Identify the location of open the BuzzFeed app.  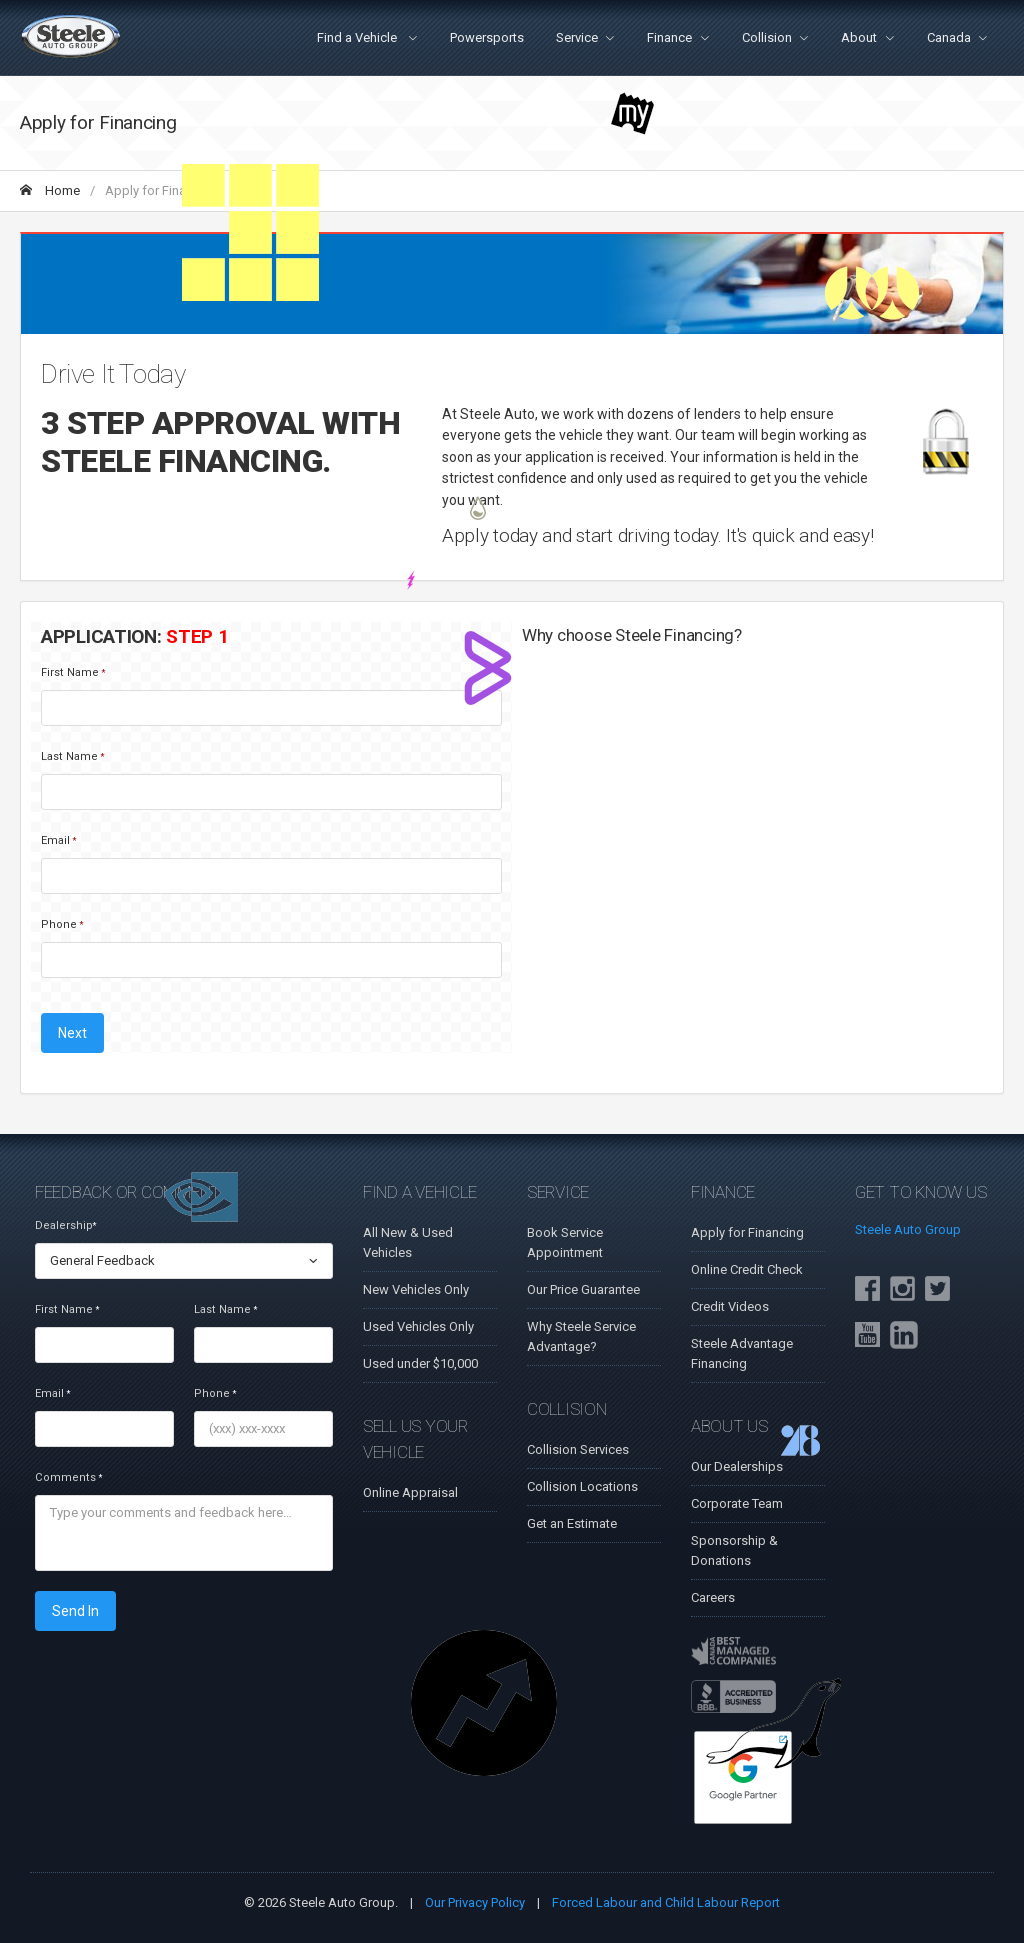
(484, 1703).